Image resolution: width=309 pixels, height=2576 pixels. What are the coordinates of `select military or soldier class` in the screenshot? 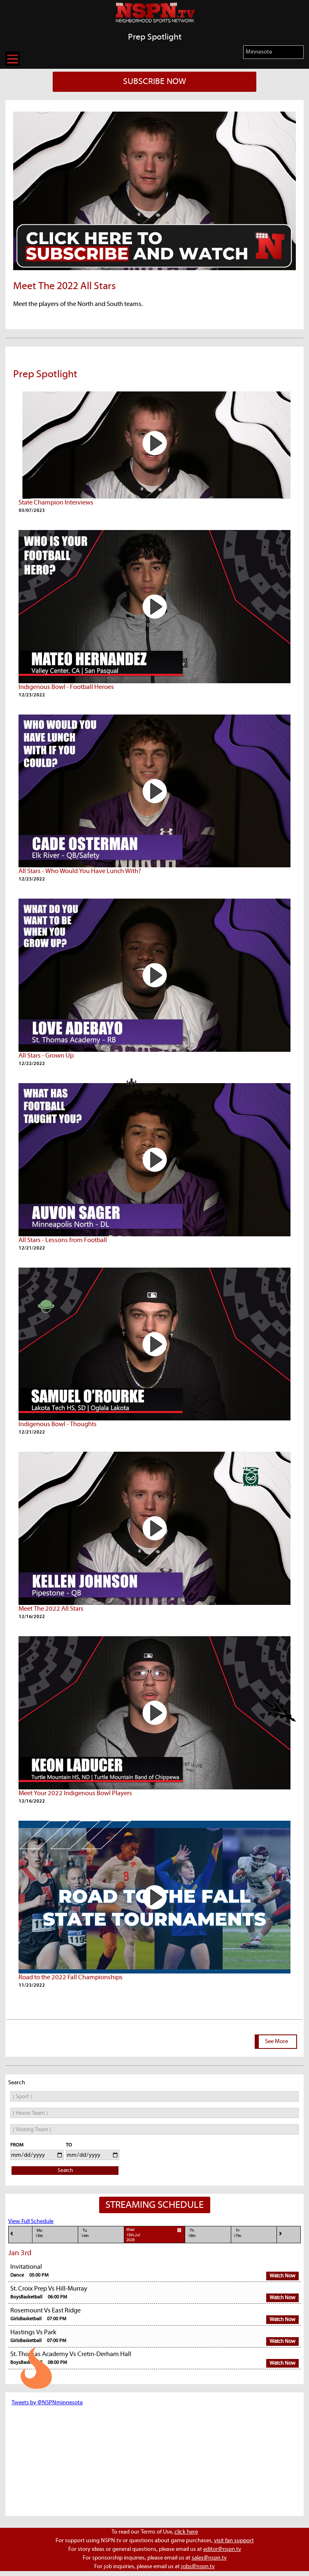 It's located at (46, 1307).